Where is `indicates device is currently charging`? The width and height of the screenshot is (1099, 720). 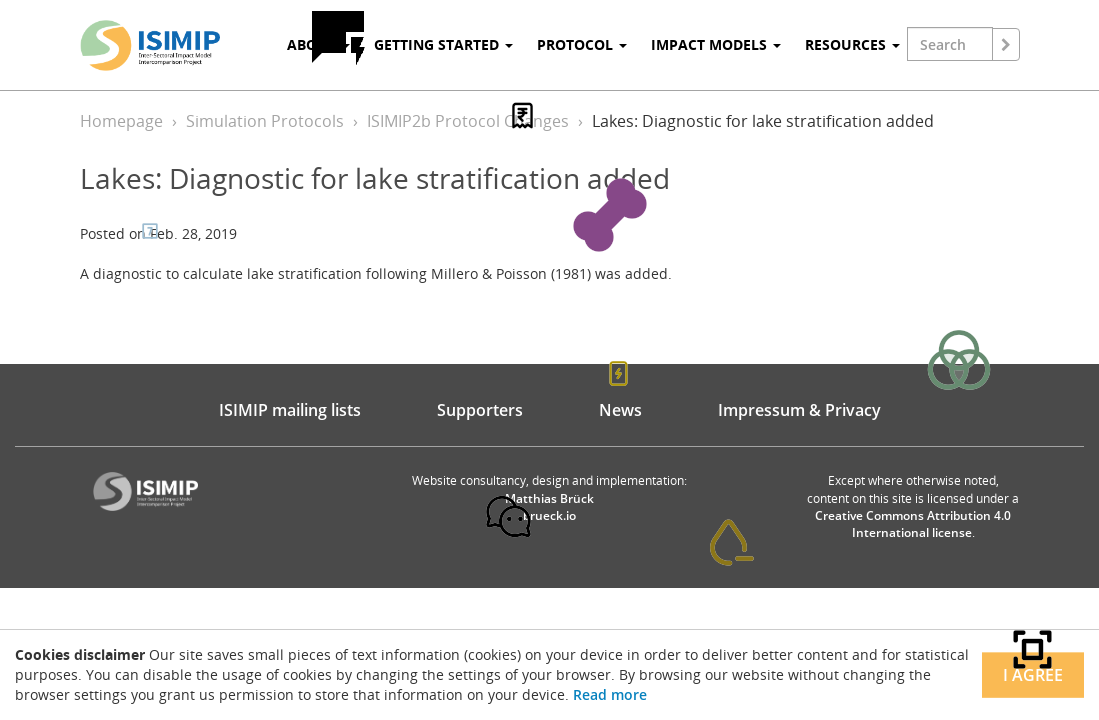
indicates device is currently charging is located at coordinates (618, 373).